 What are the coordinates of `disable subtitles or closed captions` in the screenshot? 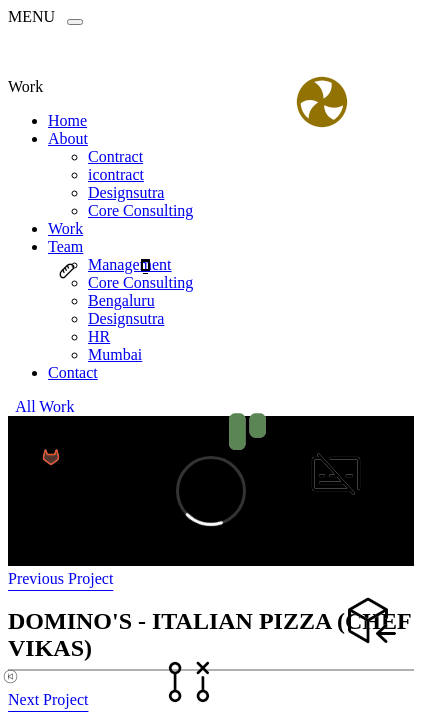 It's located at (336, 474).